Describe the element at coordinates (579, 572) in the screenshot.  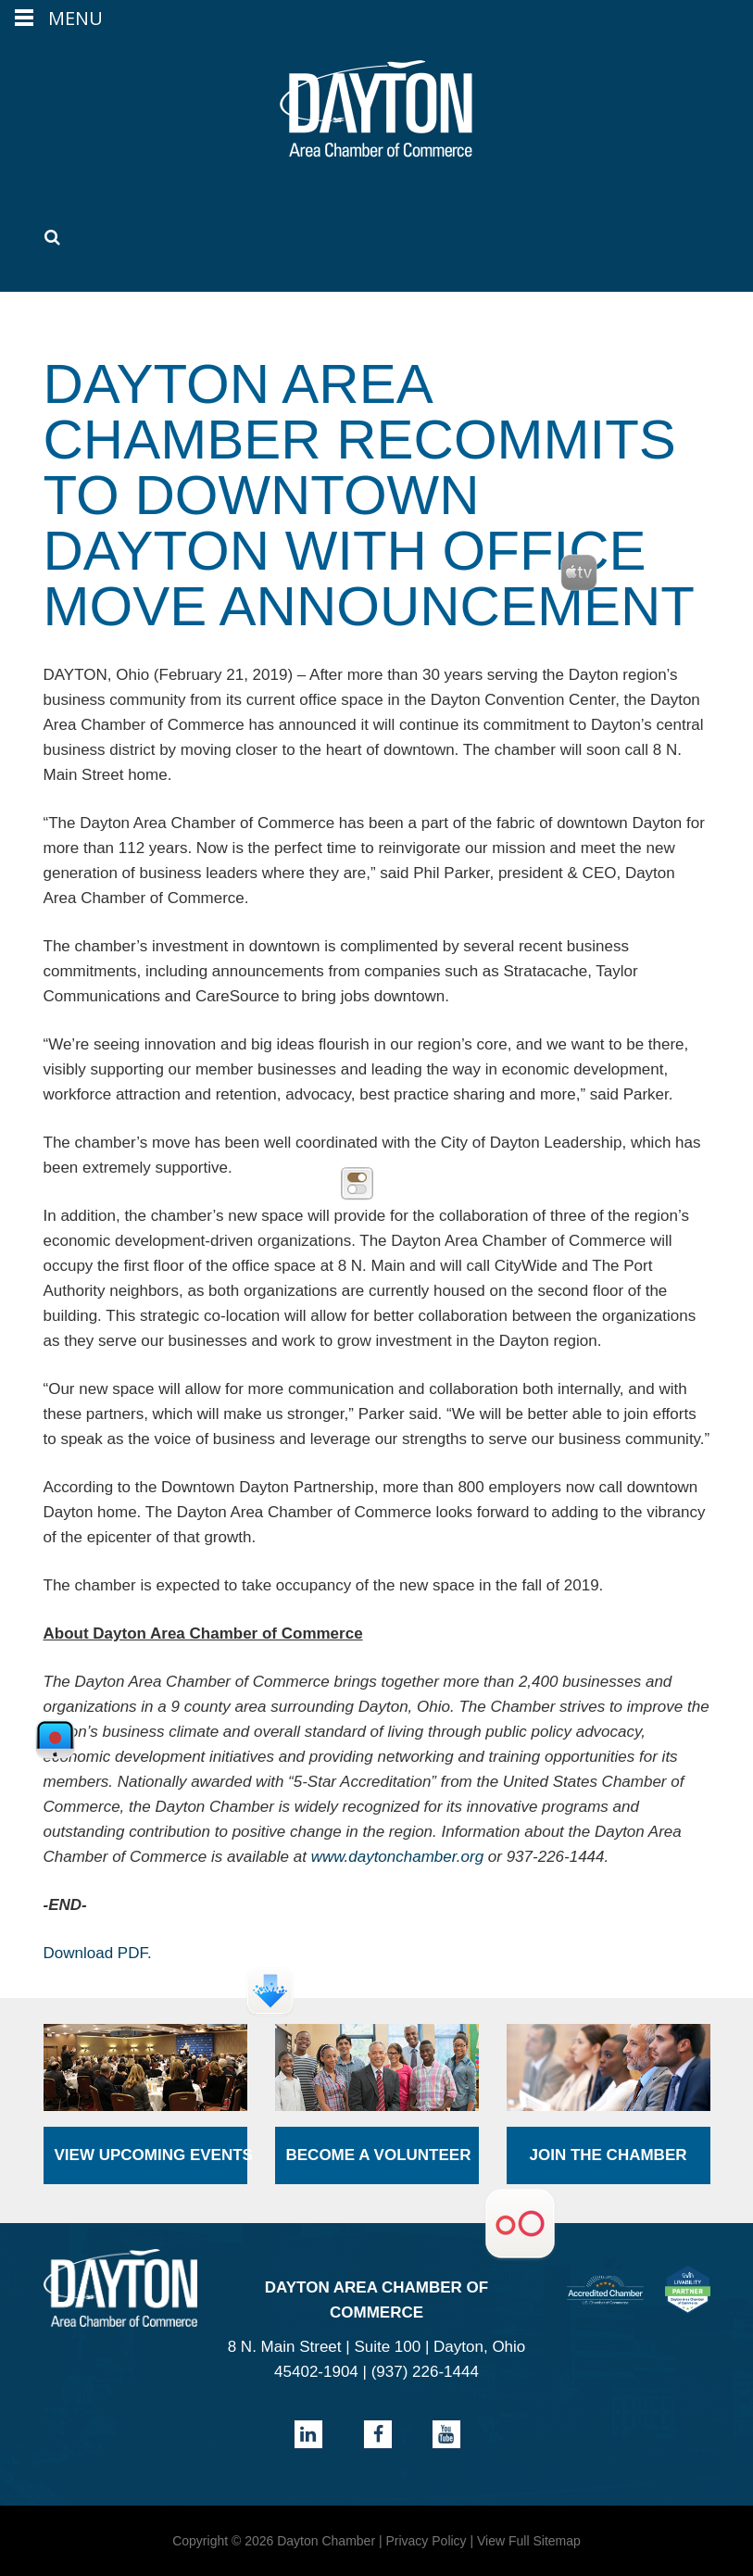
I see `open the Apple TV app` at that location.